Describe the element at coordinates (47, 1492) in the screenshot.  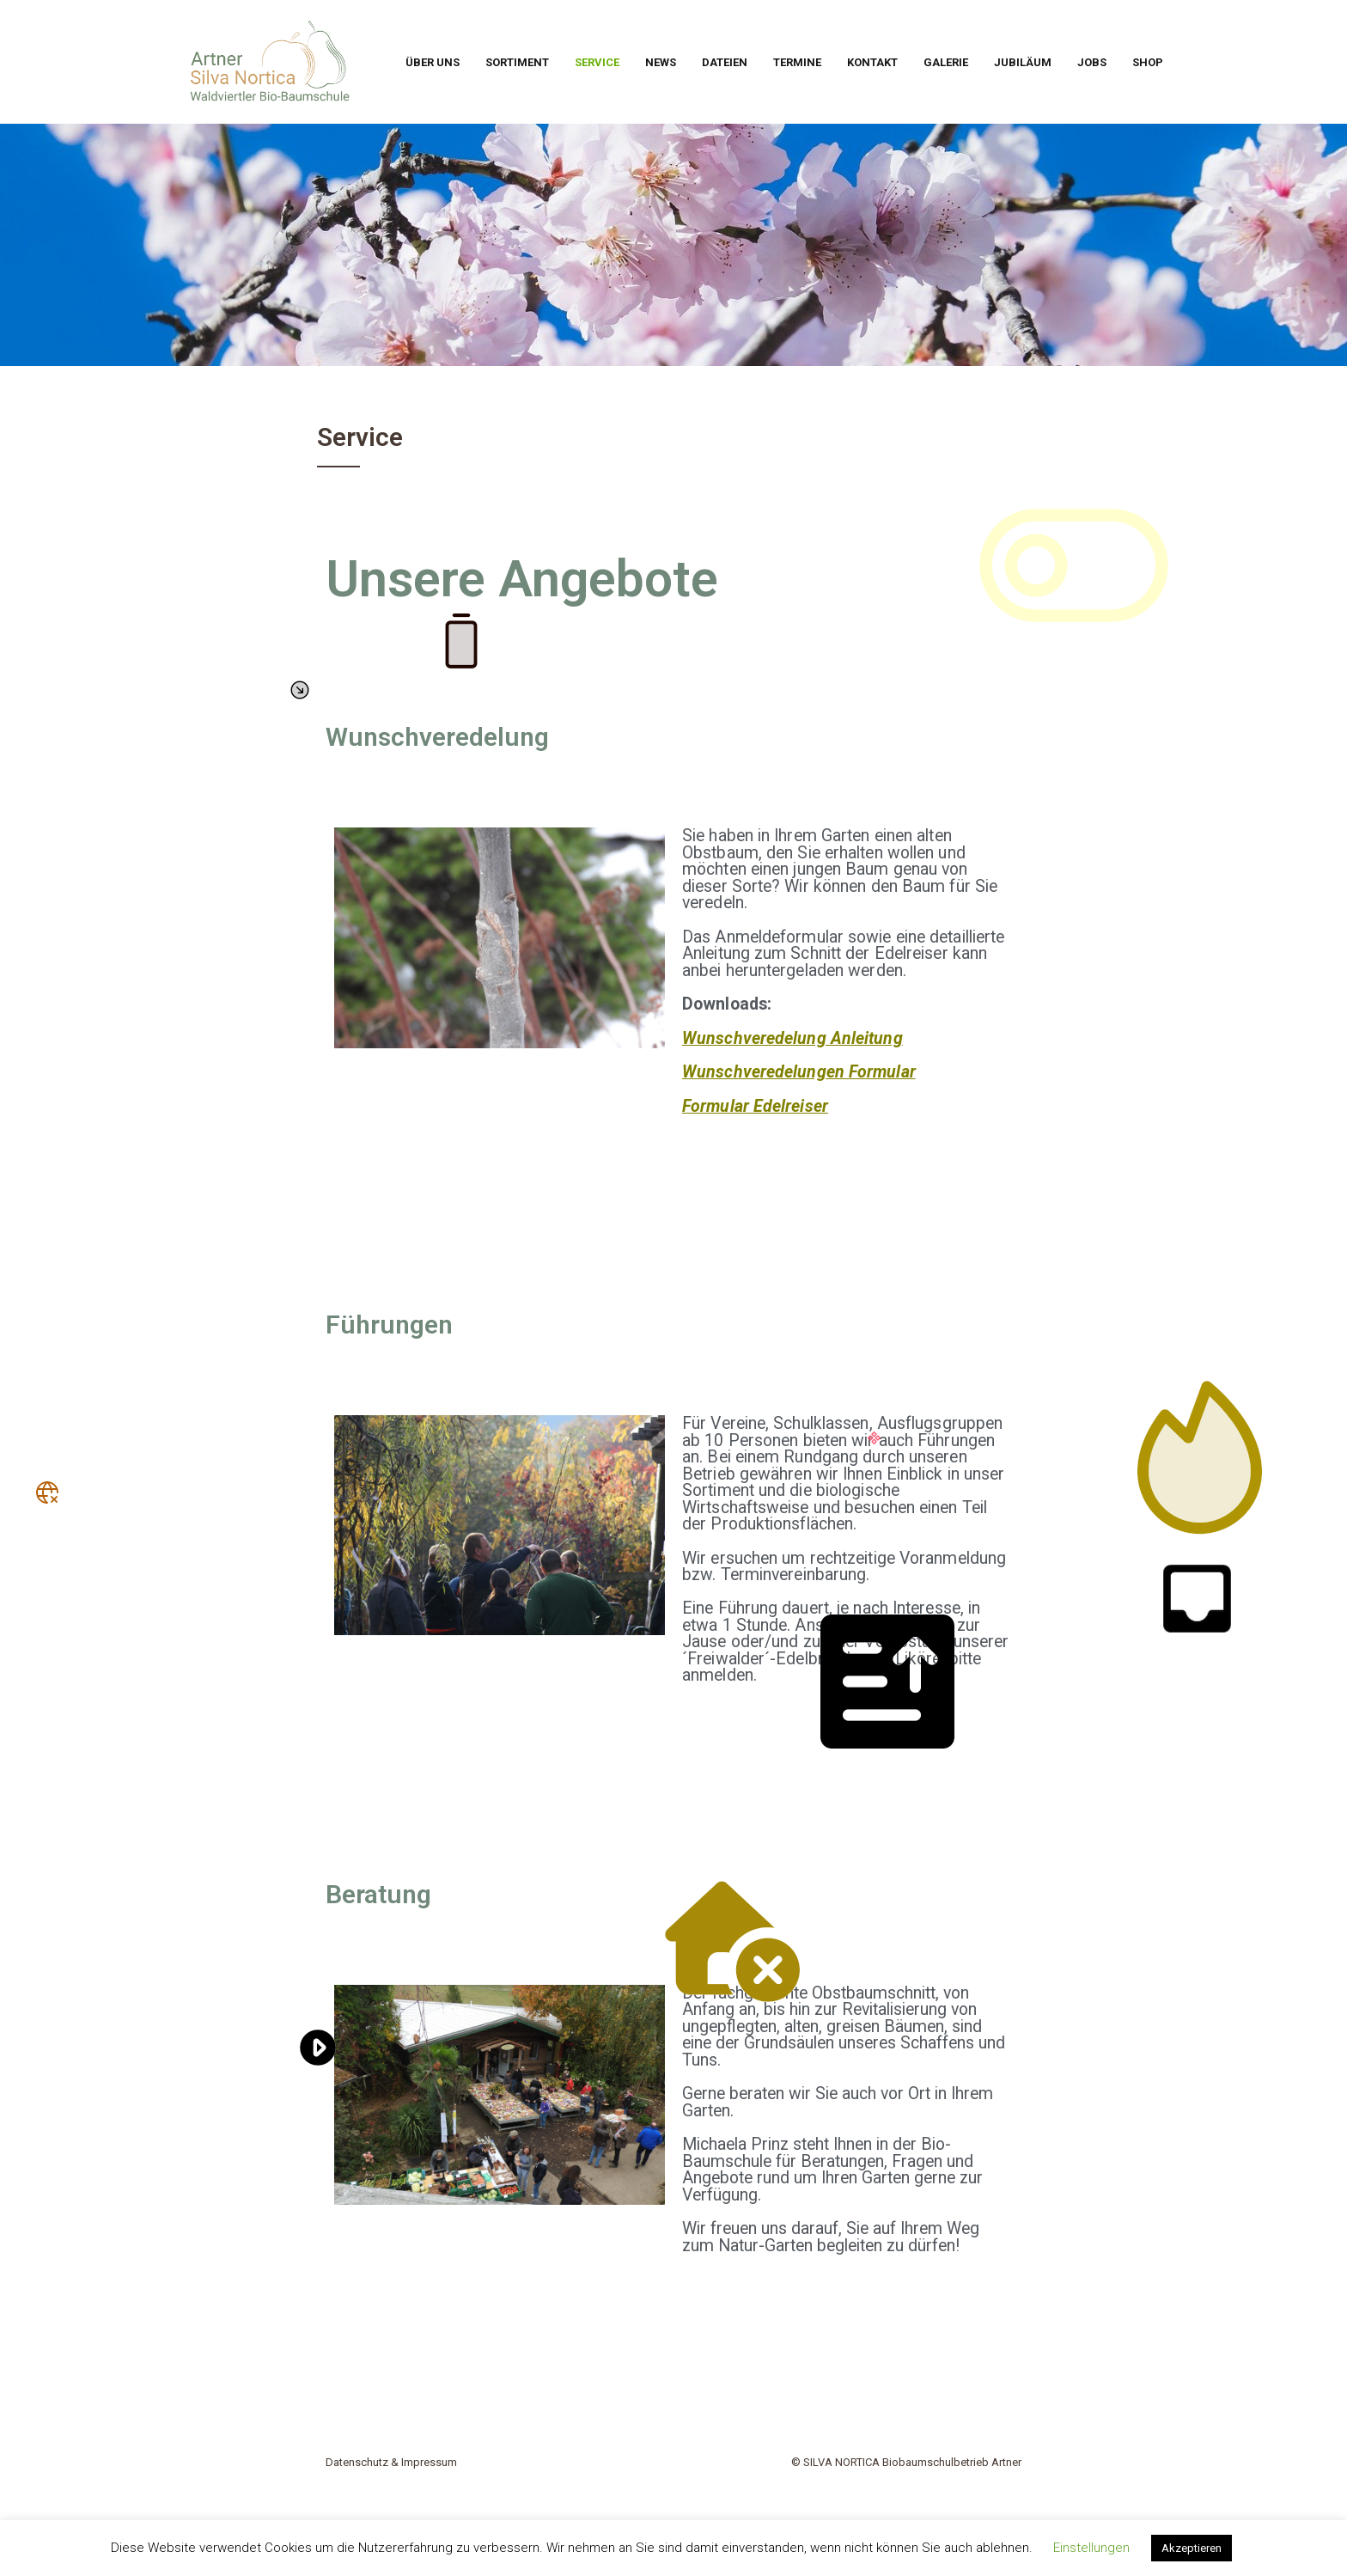
I see `no internet connection` at that location.